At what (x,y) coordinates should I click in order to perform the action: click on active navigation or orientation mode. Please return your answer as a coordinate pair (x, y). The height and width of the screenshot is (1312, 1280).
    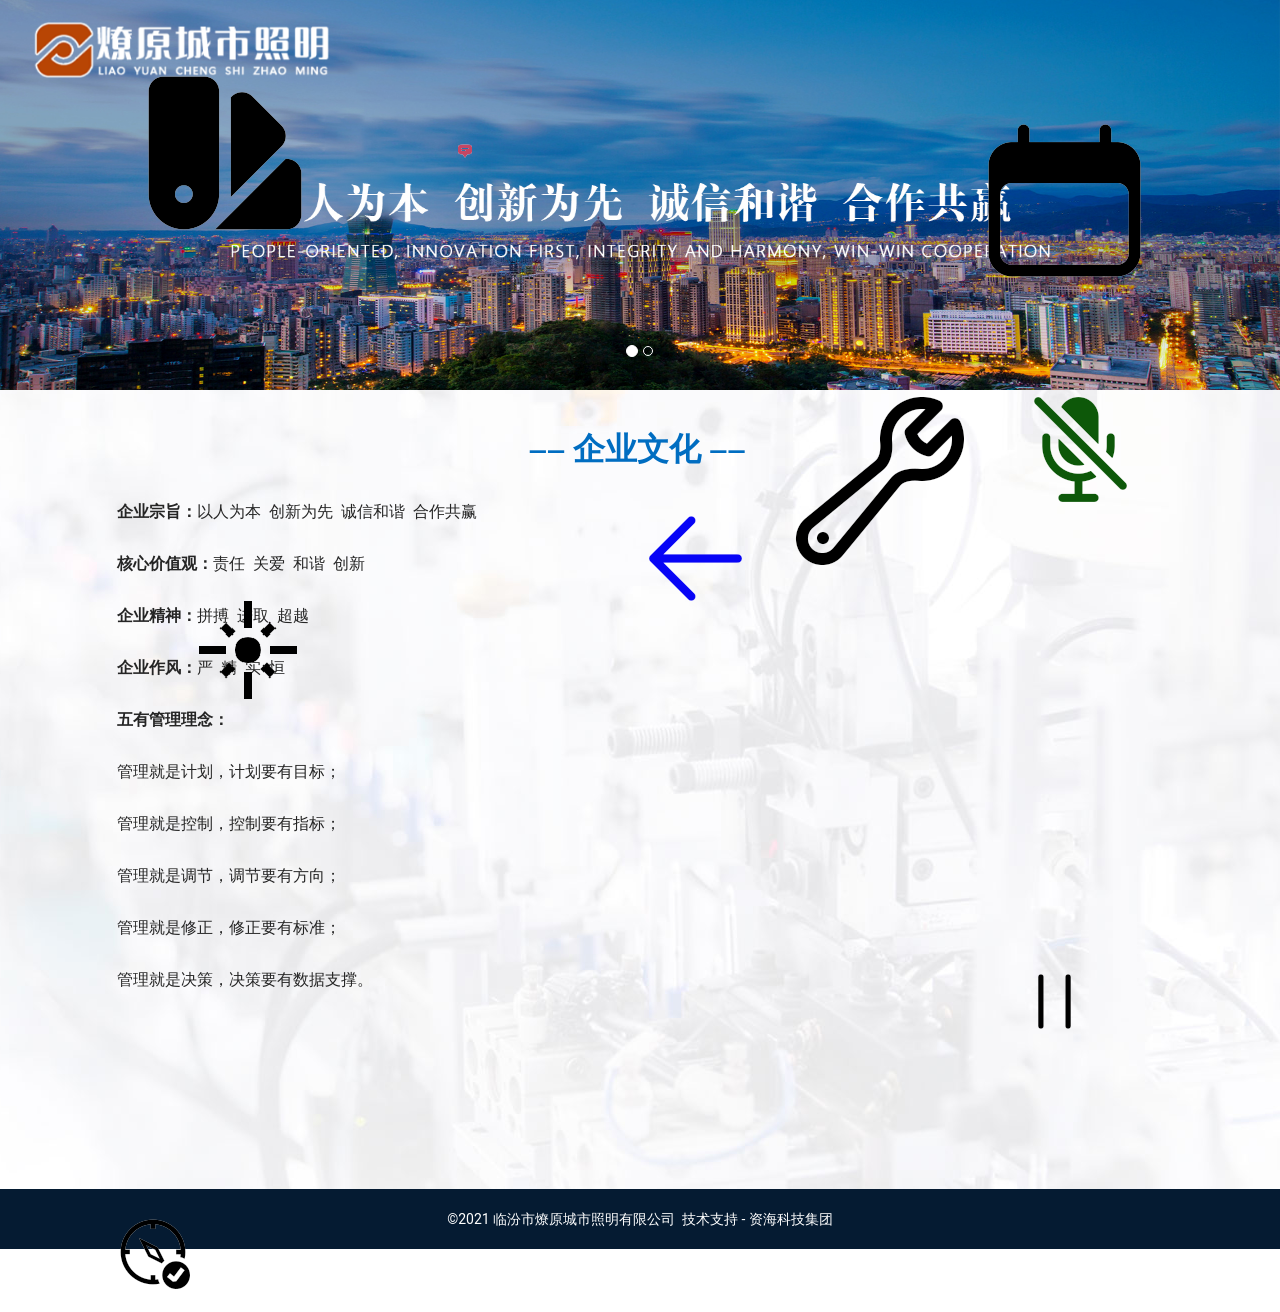
    Looking at the image, I should click on (153, 1252).